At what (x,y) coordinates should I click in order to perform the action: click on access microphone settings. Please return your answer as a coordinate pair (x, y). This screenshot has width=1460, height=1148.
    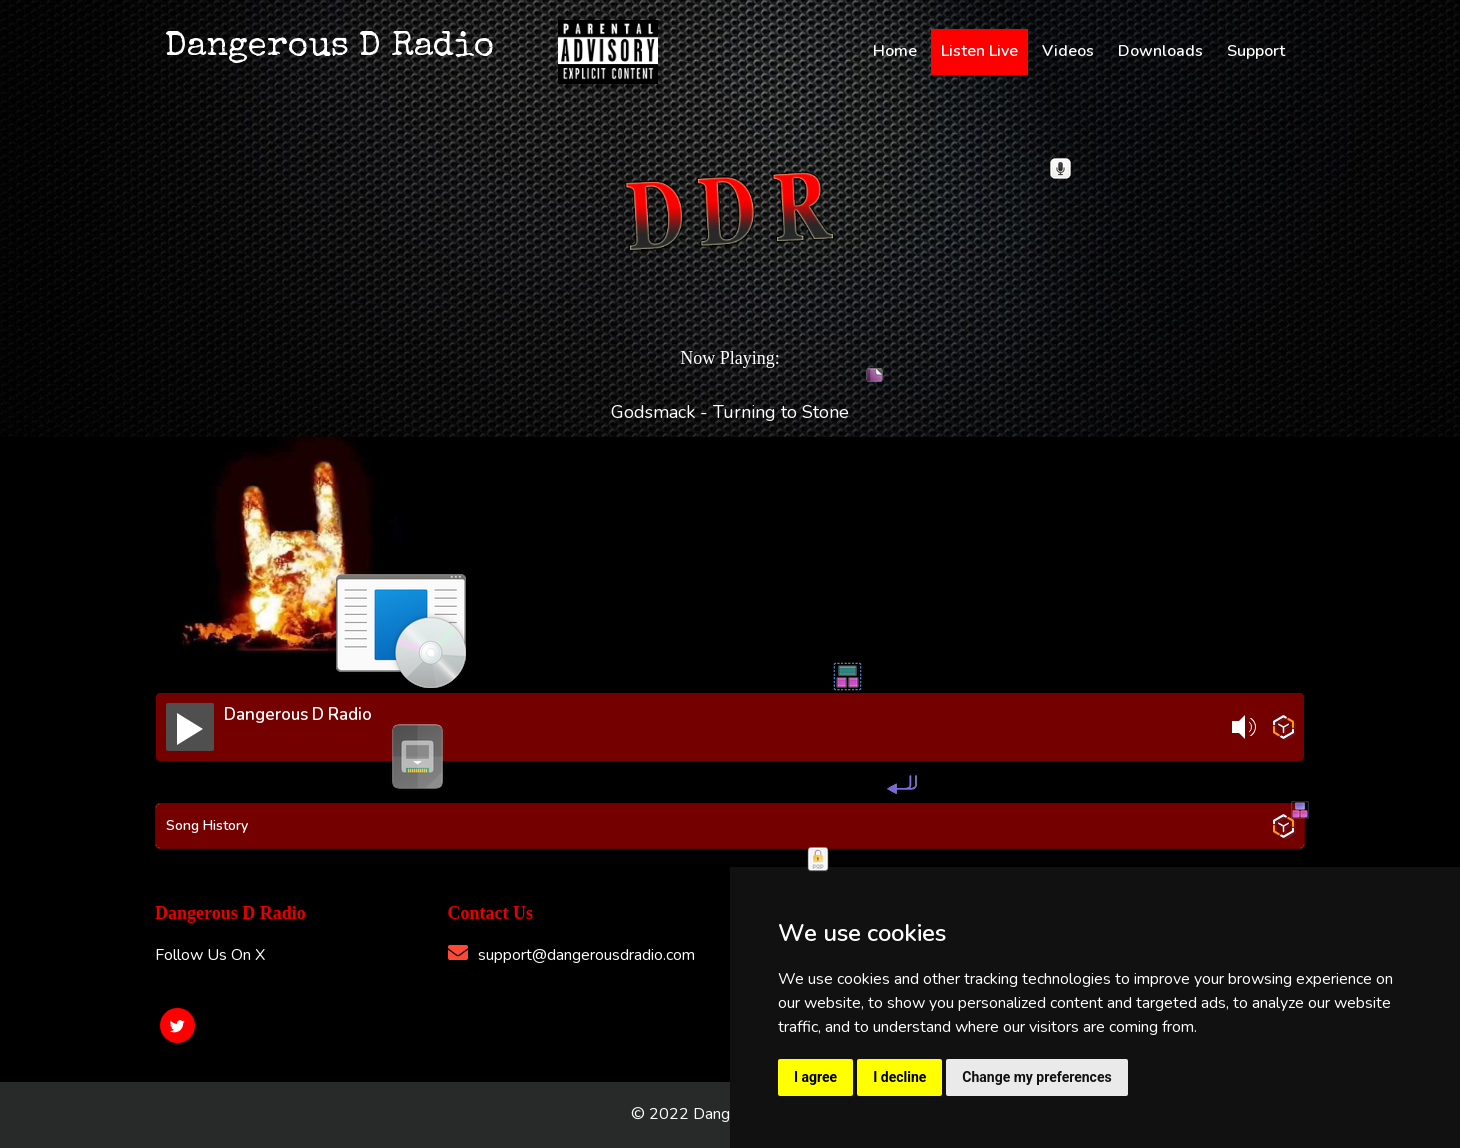
    Looking at the image, I should click on (1060, 168).